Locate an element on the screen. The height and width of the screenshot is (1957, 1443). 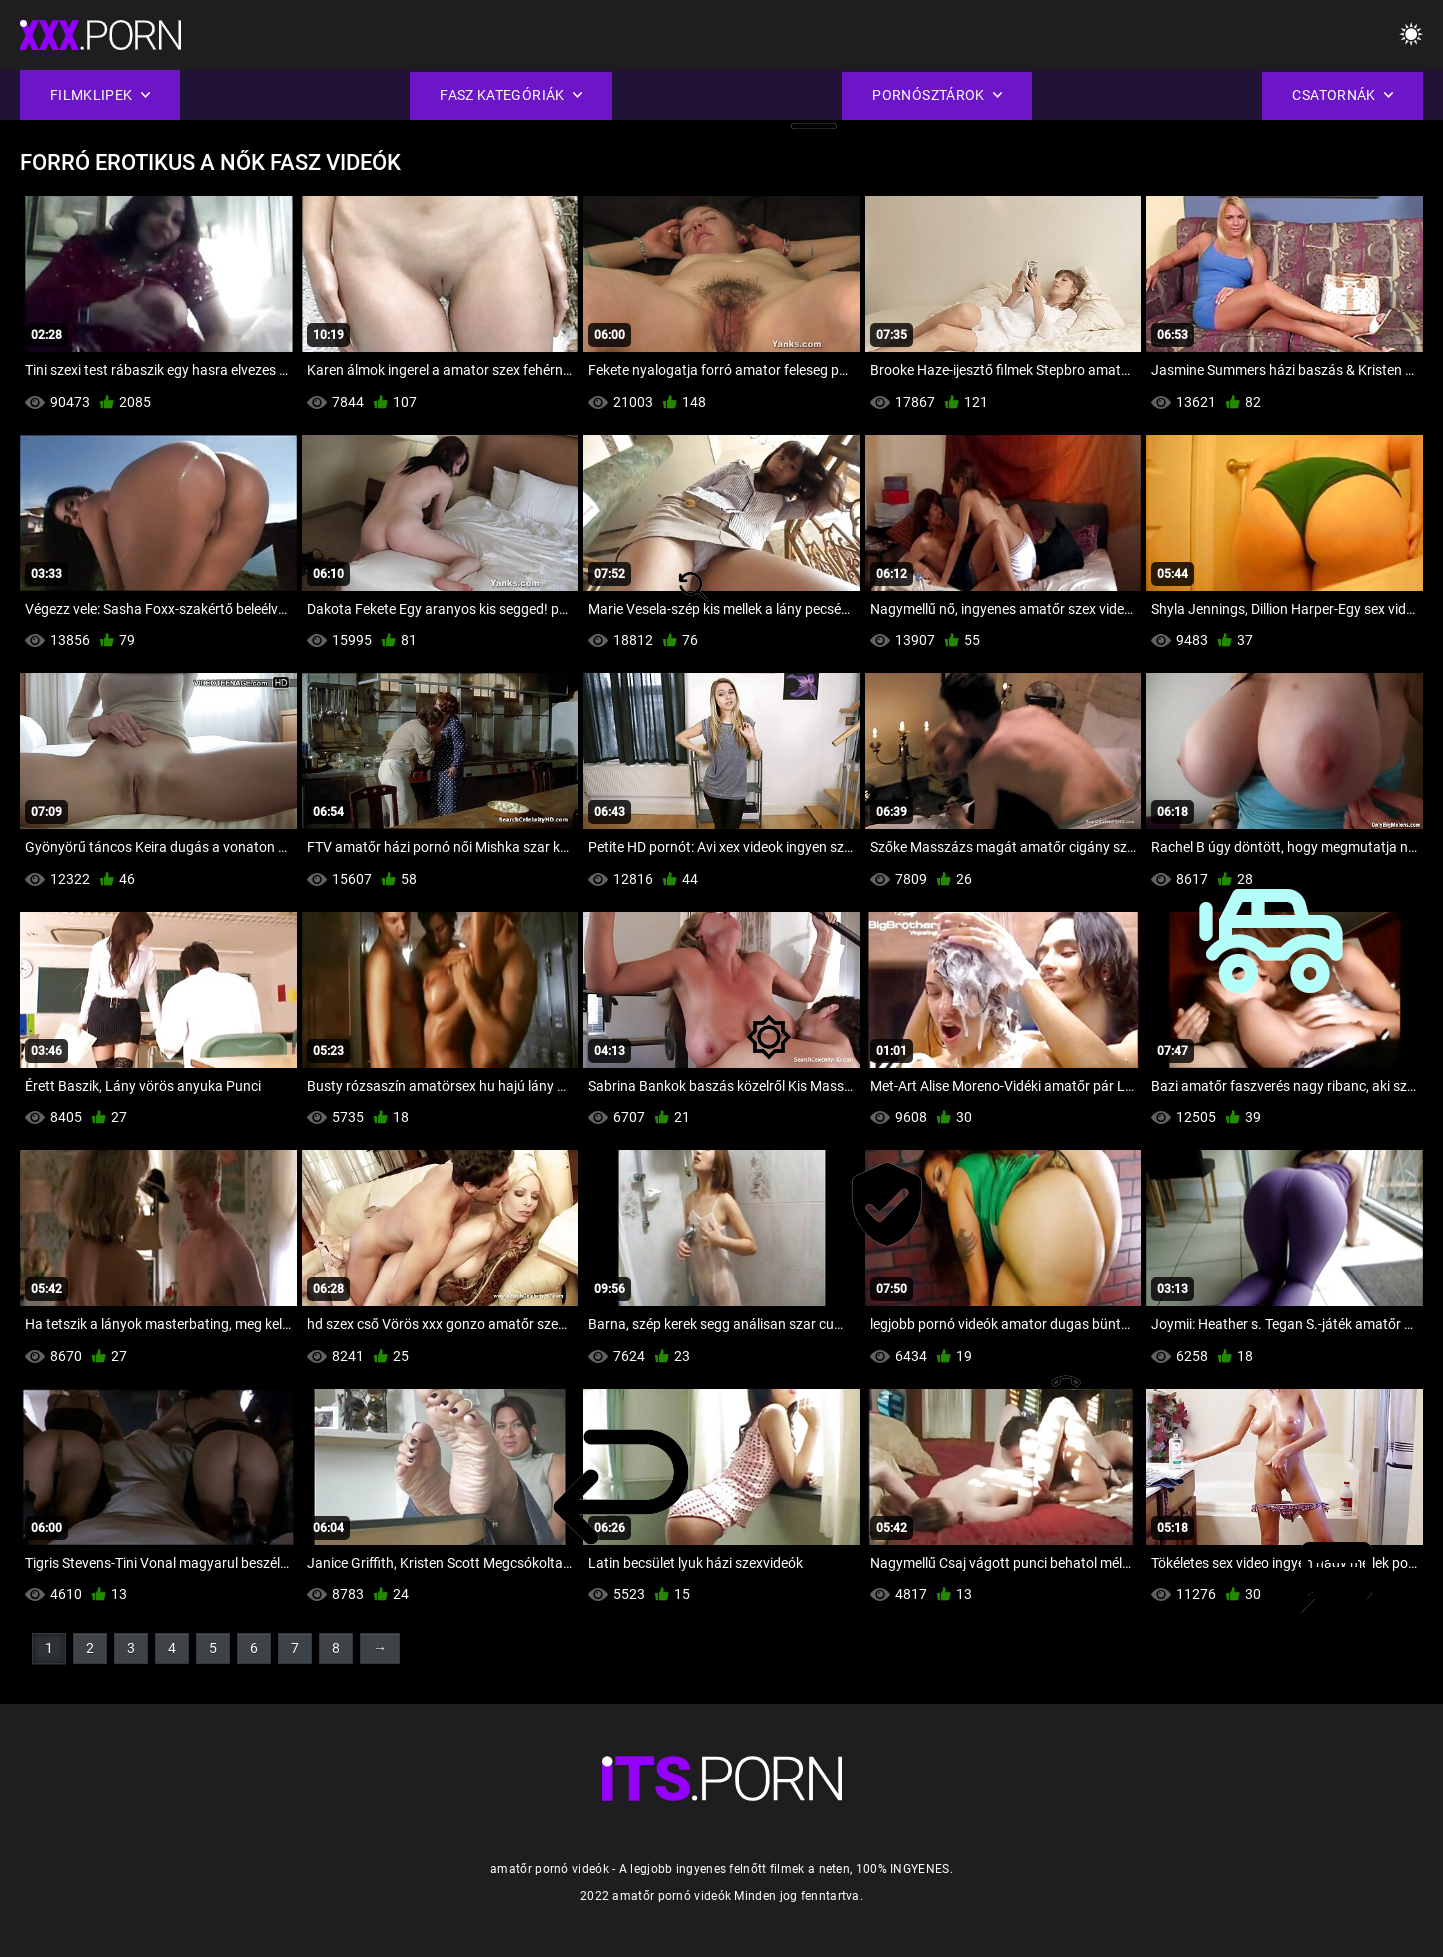
select SUV as vehicle type is located at coordinates (1271, 941).